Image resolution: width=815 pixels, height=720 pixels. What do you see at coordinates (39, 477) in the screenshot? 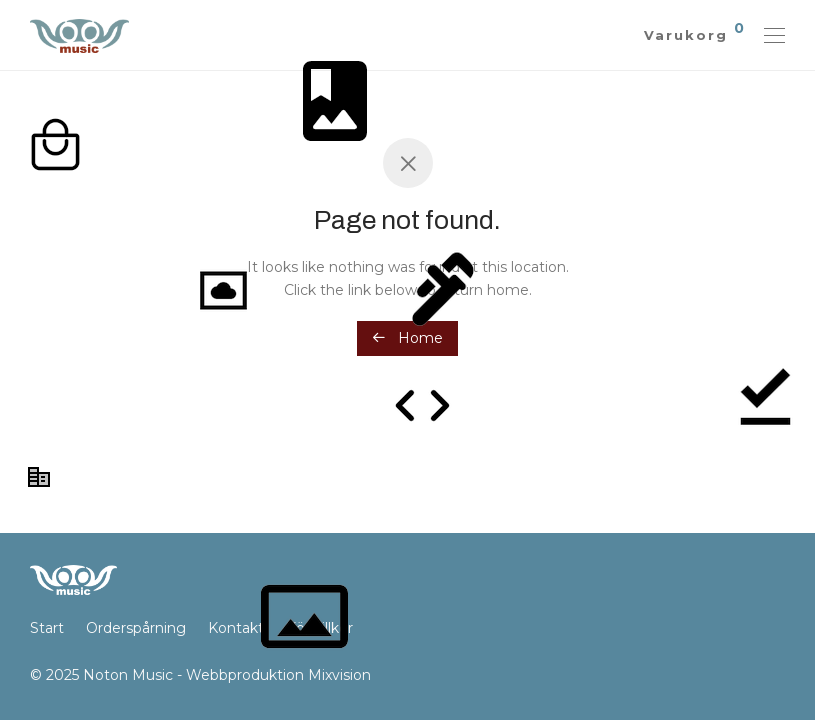
I see `view company or organization details` at bounding box center [39, 477].